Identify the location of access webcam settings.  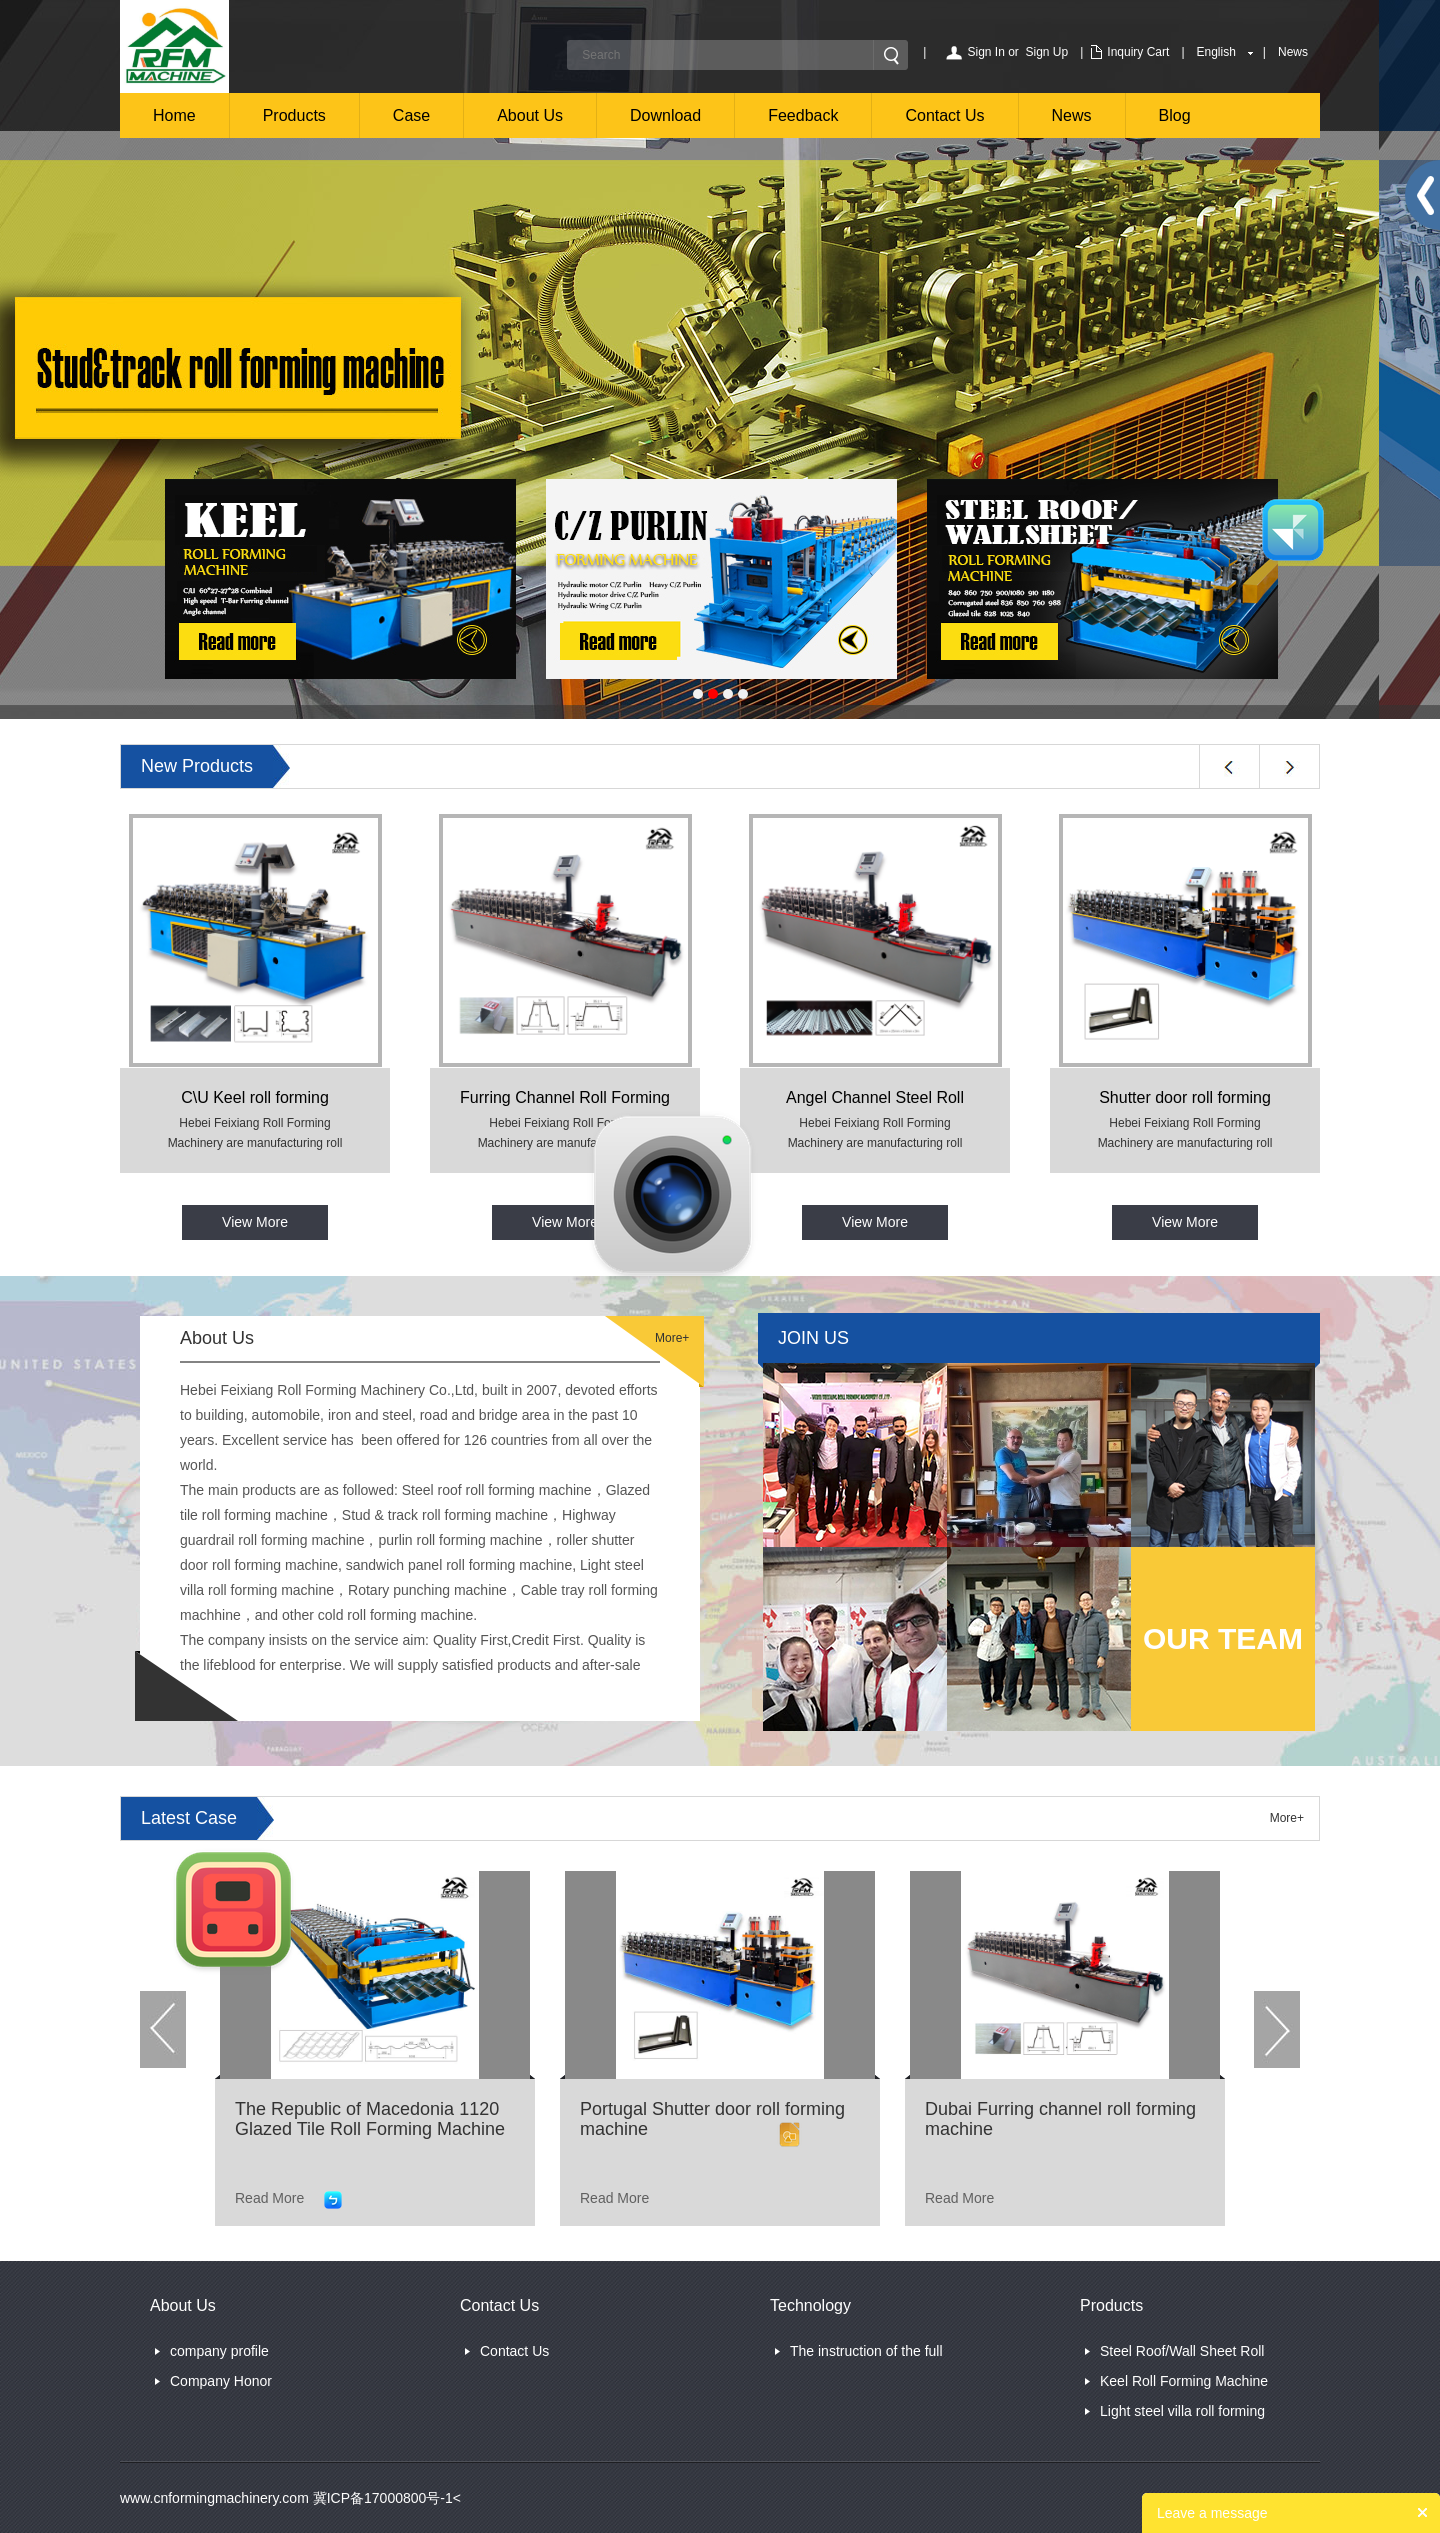
(672, 1194).